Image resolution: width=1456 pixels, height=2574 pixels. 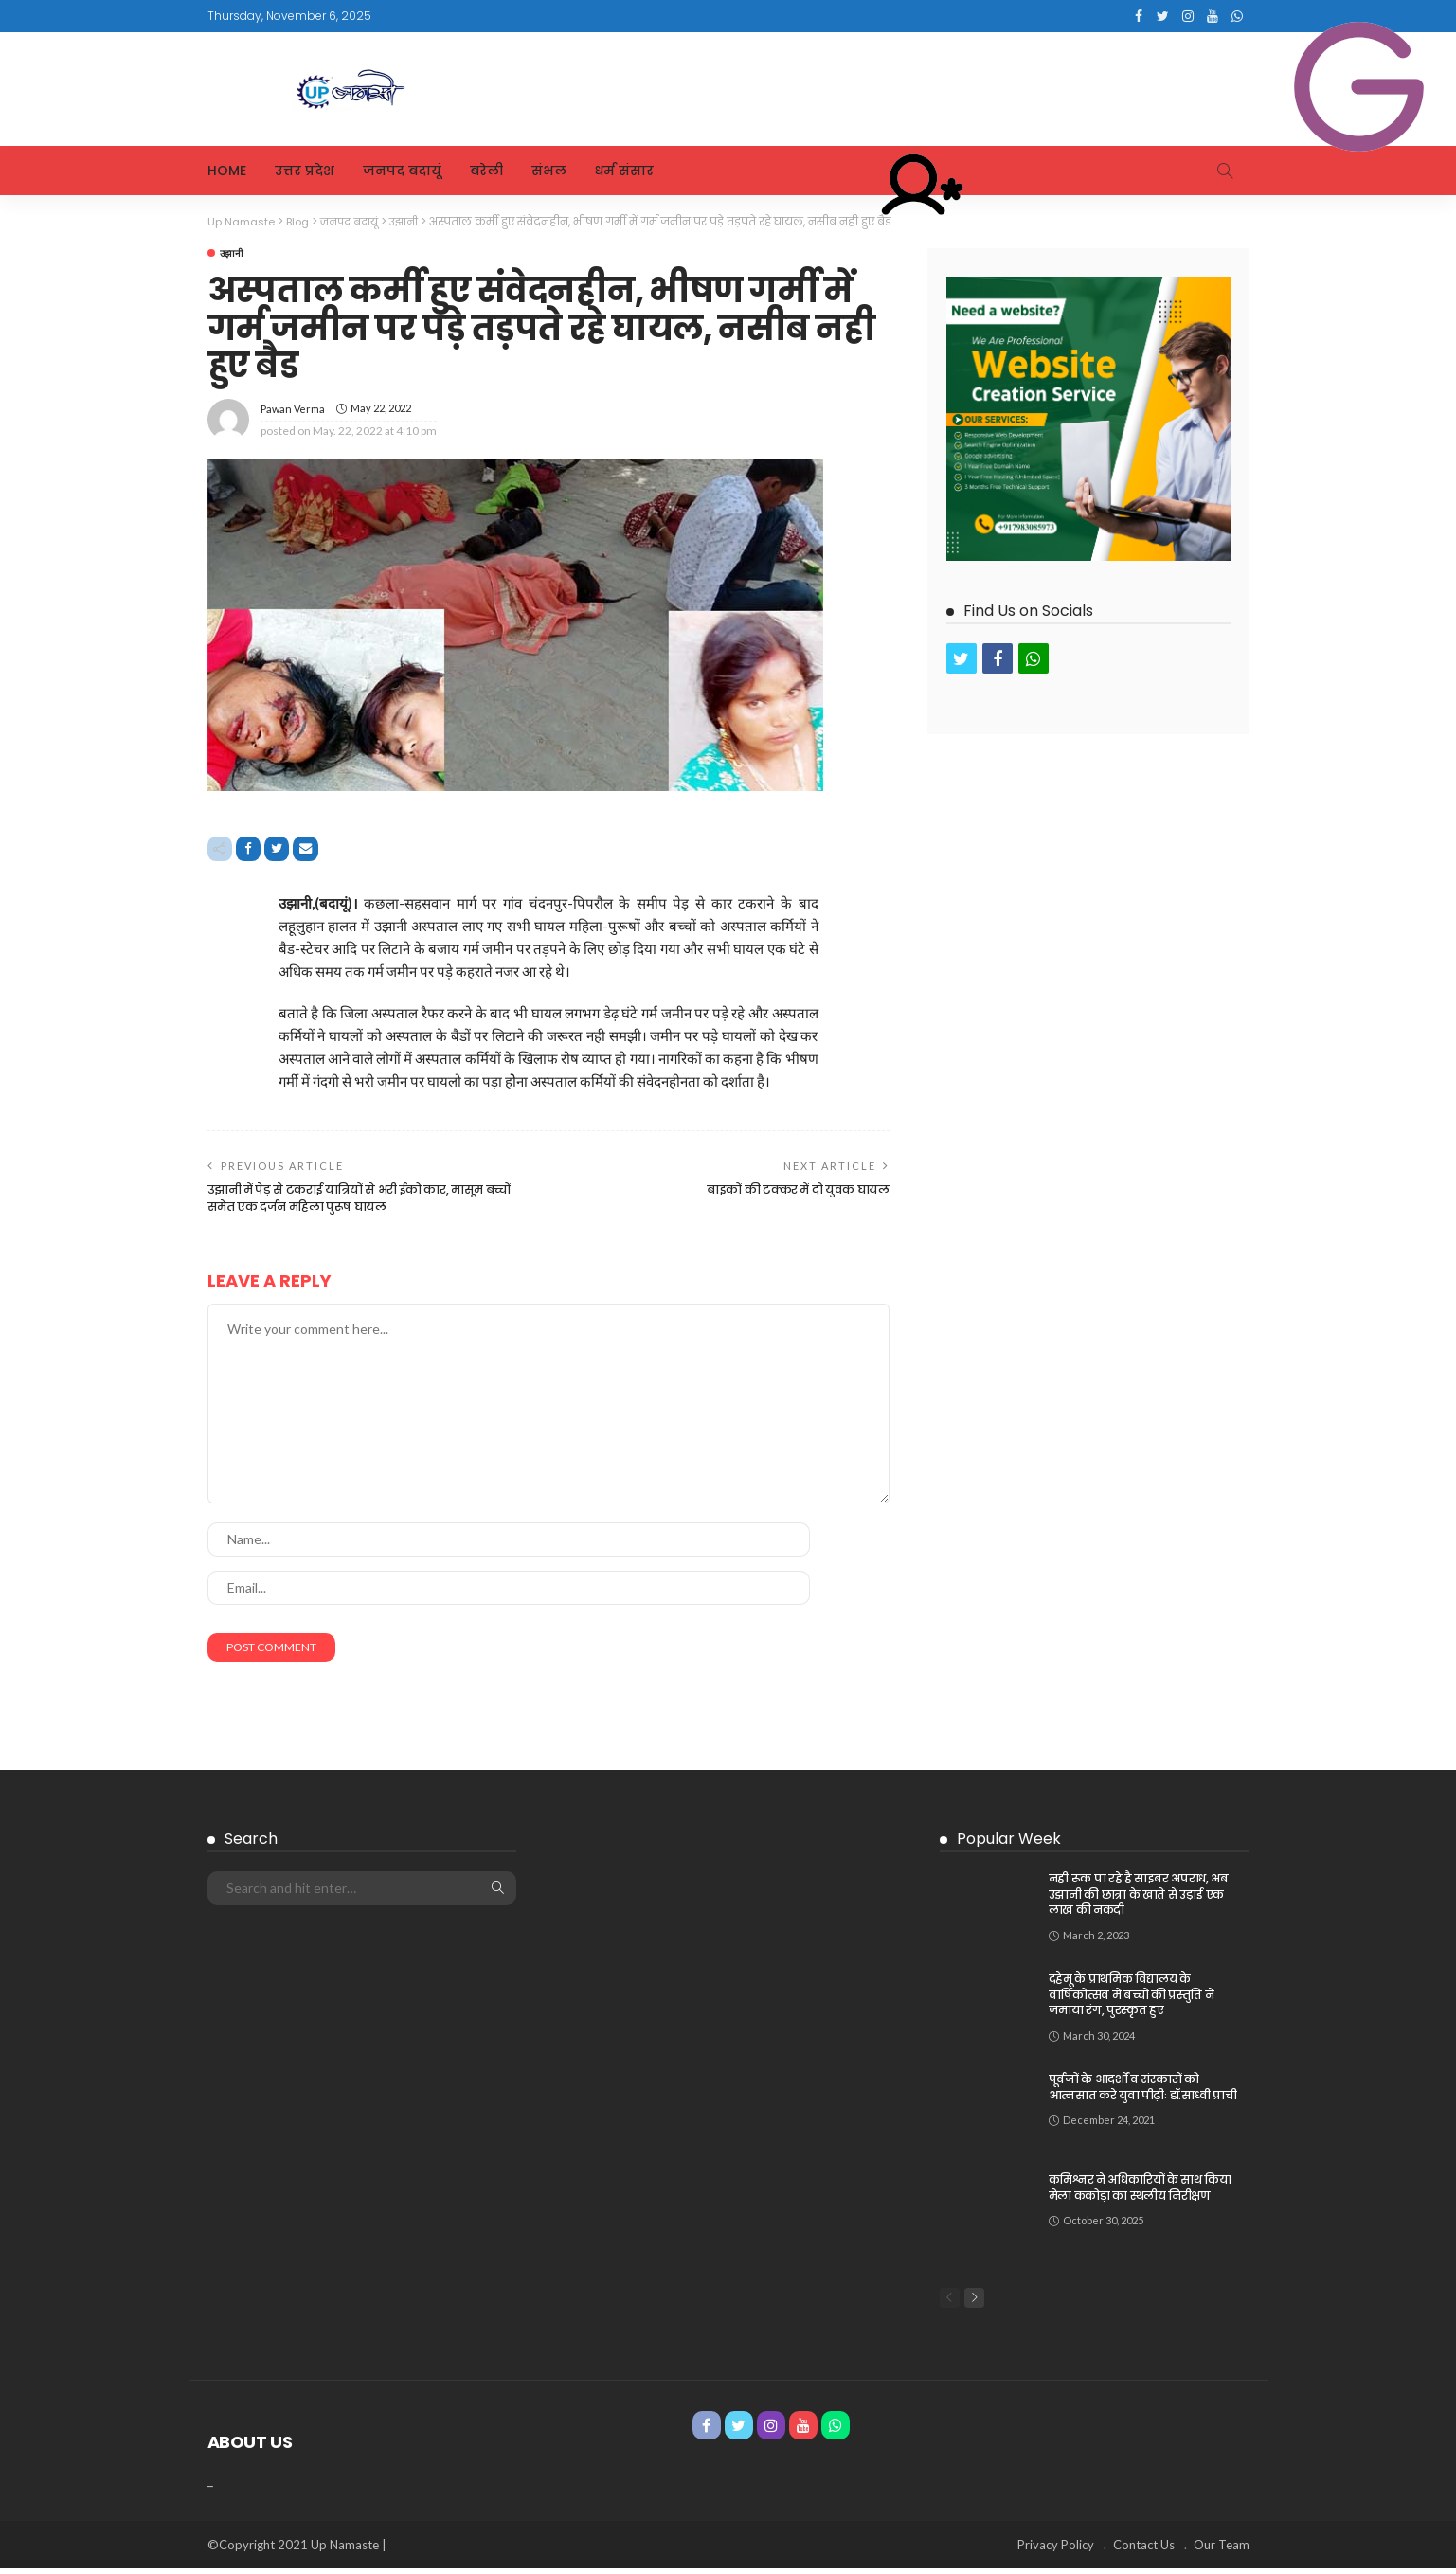 I want to click on access user settings, so click(x=921, y=187).